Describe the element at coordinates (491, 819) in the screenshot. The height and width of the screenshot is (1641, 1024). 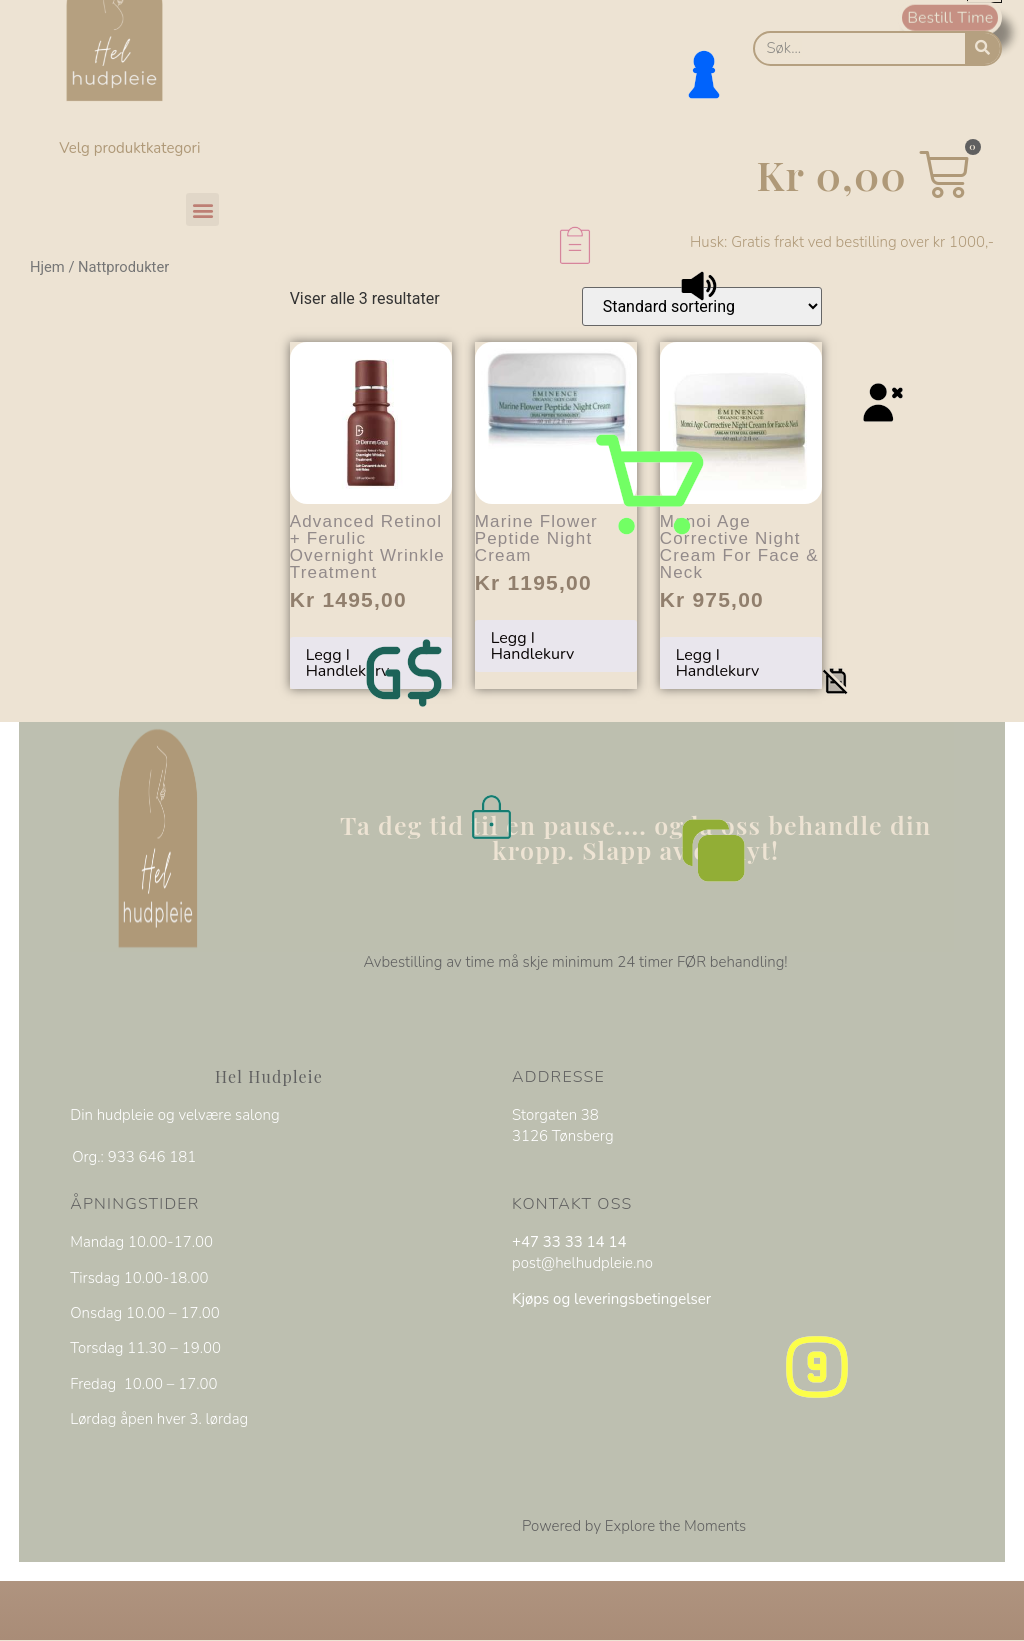
I see `indicates a locked or secured item` at that location.